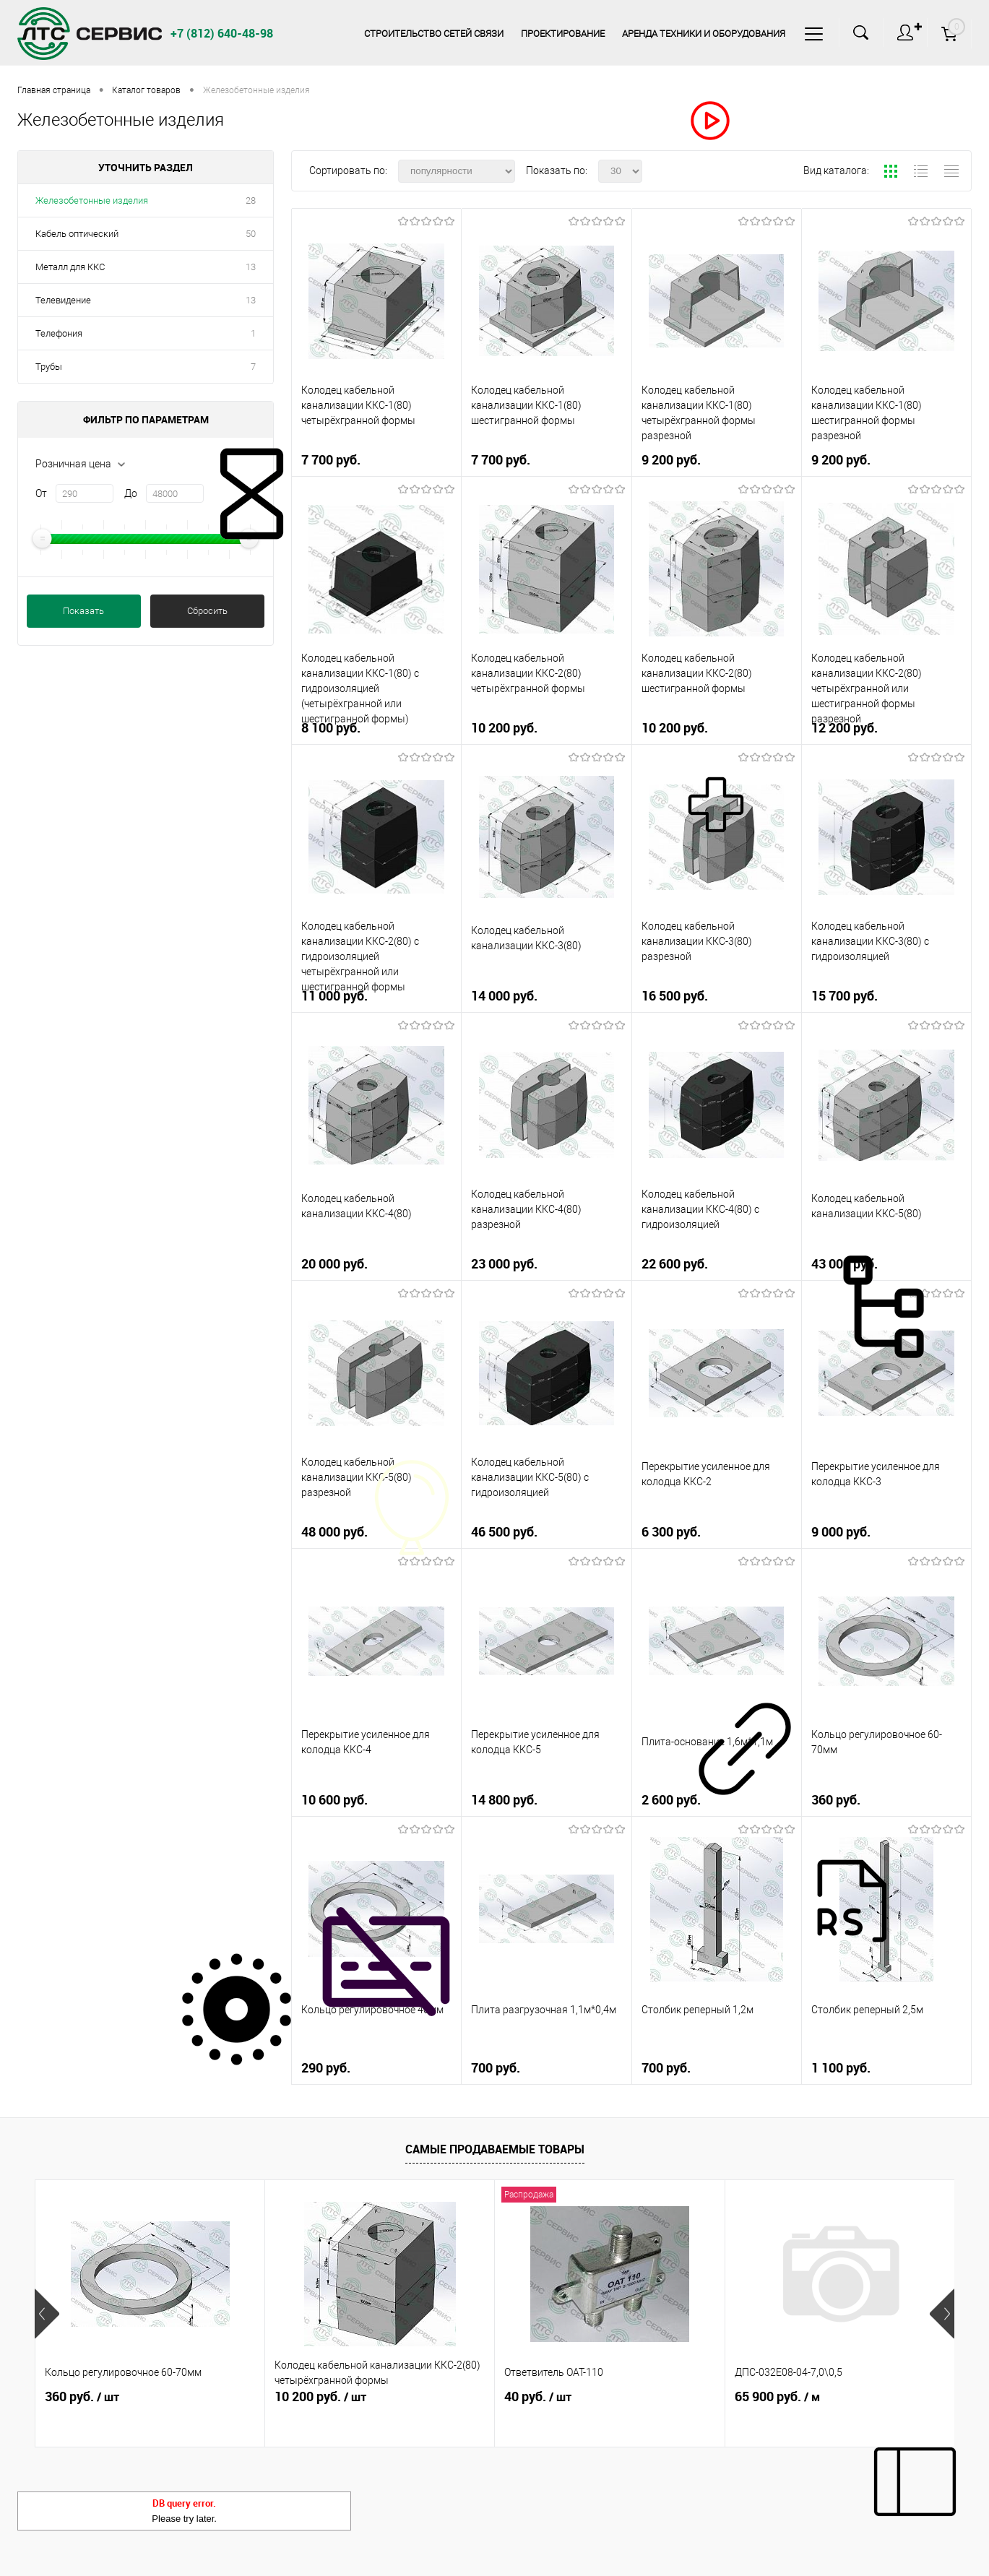 The width and height of the screenshot is (989, 2576). What do you see at coordinates (852, 1901) in the screenshot?
I see `a Rust source code file` at bounding box center [852, 1901].